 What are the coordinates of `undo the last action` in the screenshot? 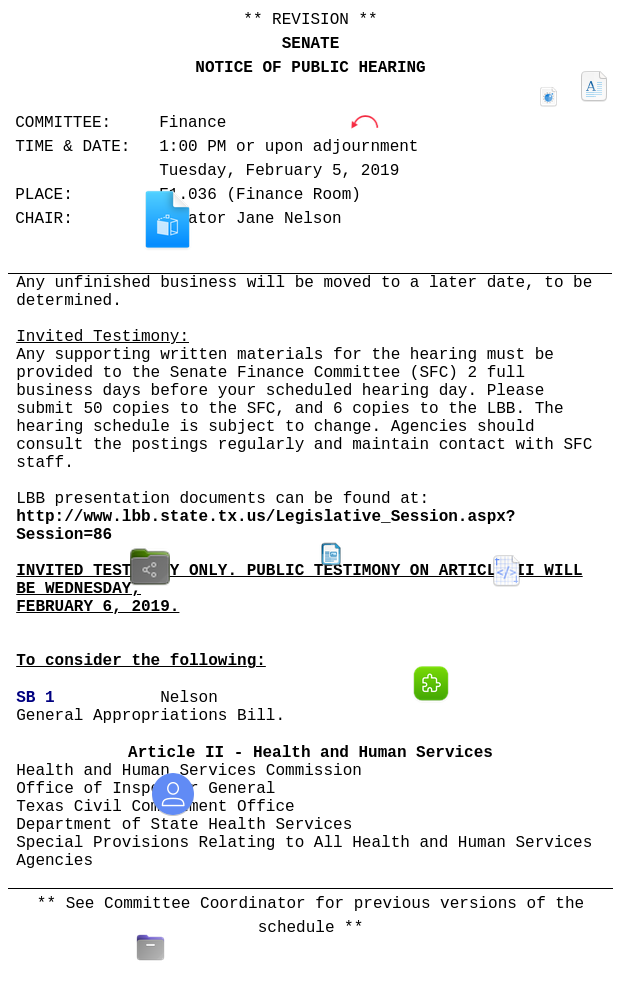 It's located at (365, 121).